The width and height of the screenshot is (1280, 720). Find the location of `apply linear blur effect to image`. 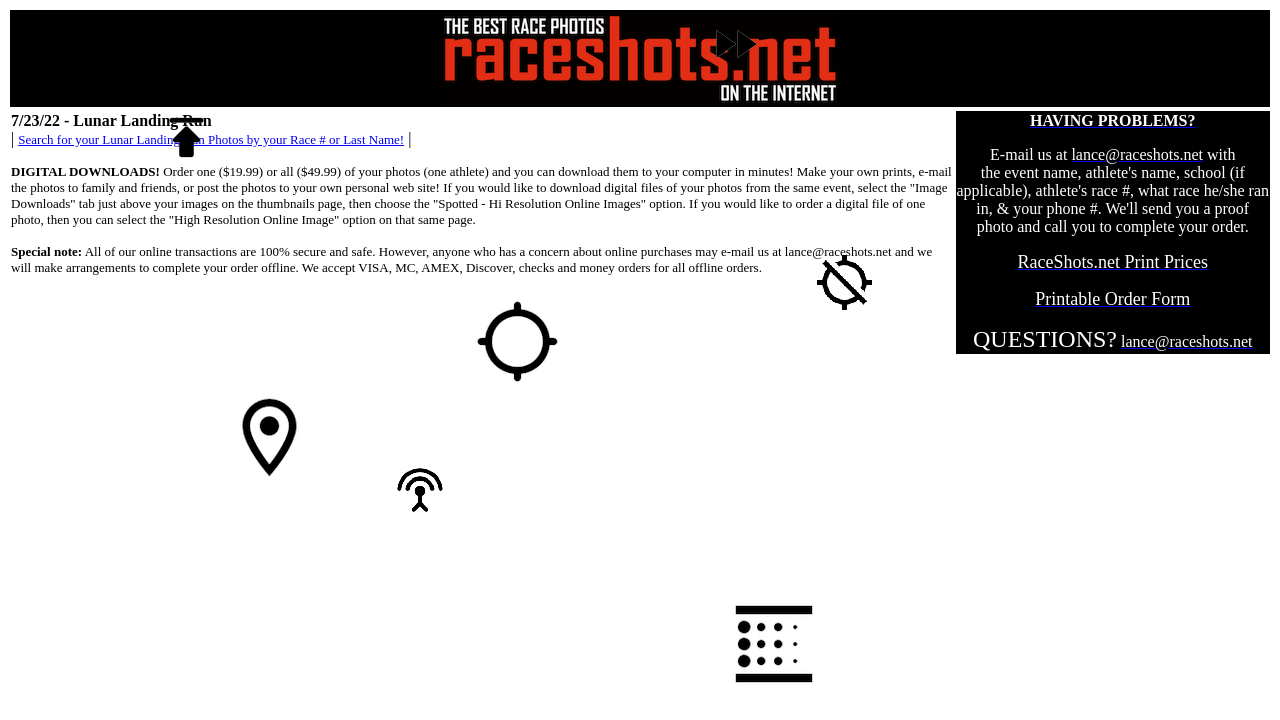

apply linear blur effect to image is located at coordinates (774, 644).